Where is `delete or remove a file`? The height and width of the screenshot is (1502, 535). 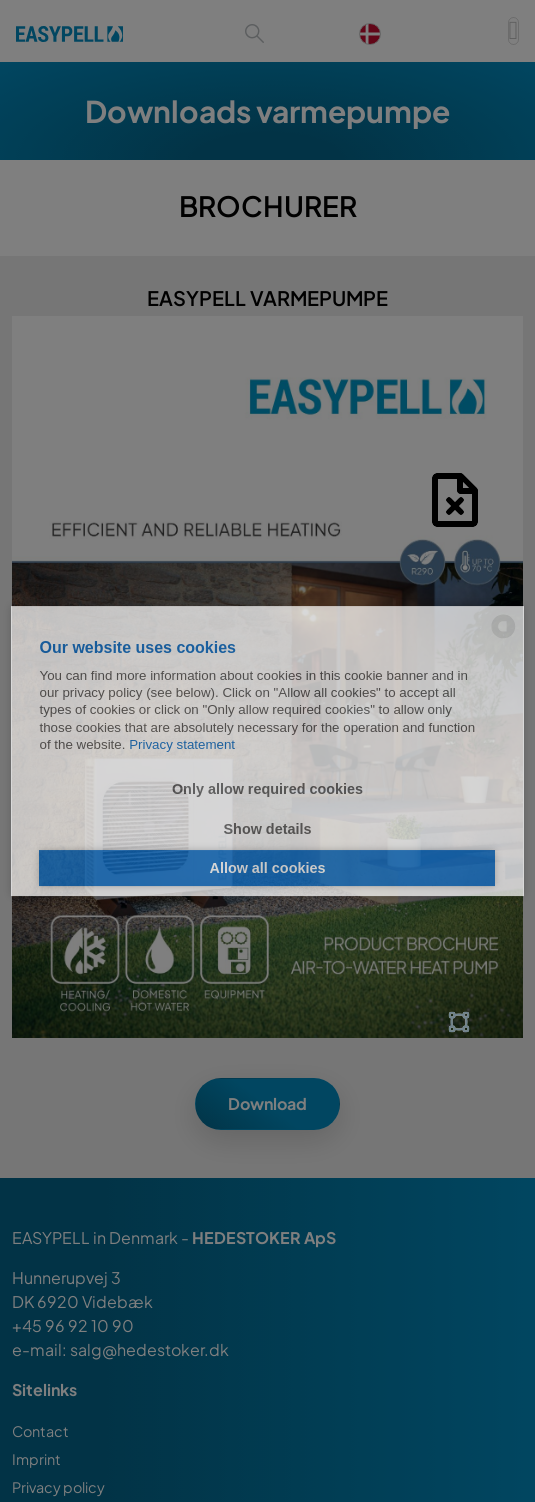
delete or remove a file is located at coordinates (455, 500).